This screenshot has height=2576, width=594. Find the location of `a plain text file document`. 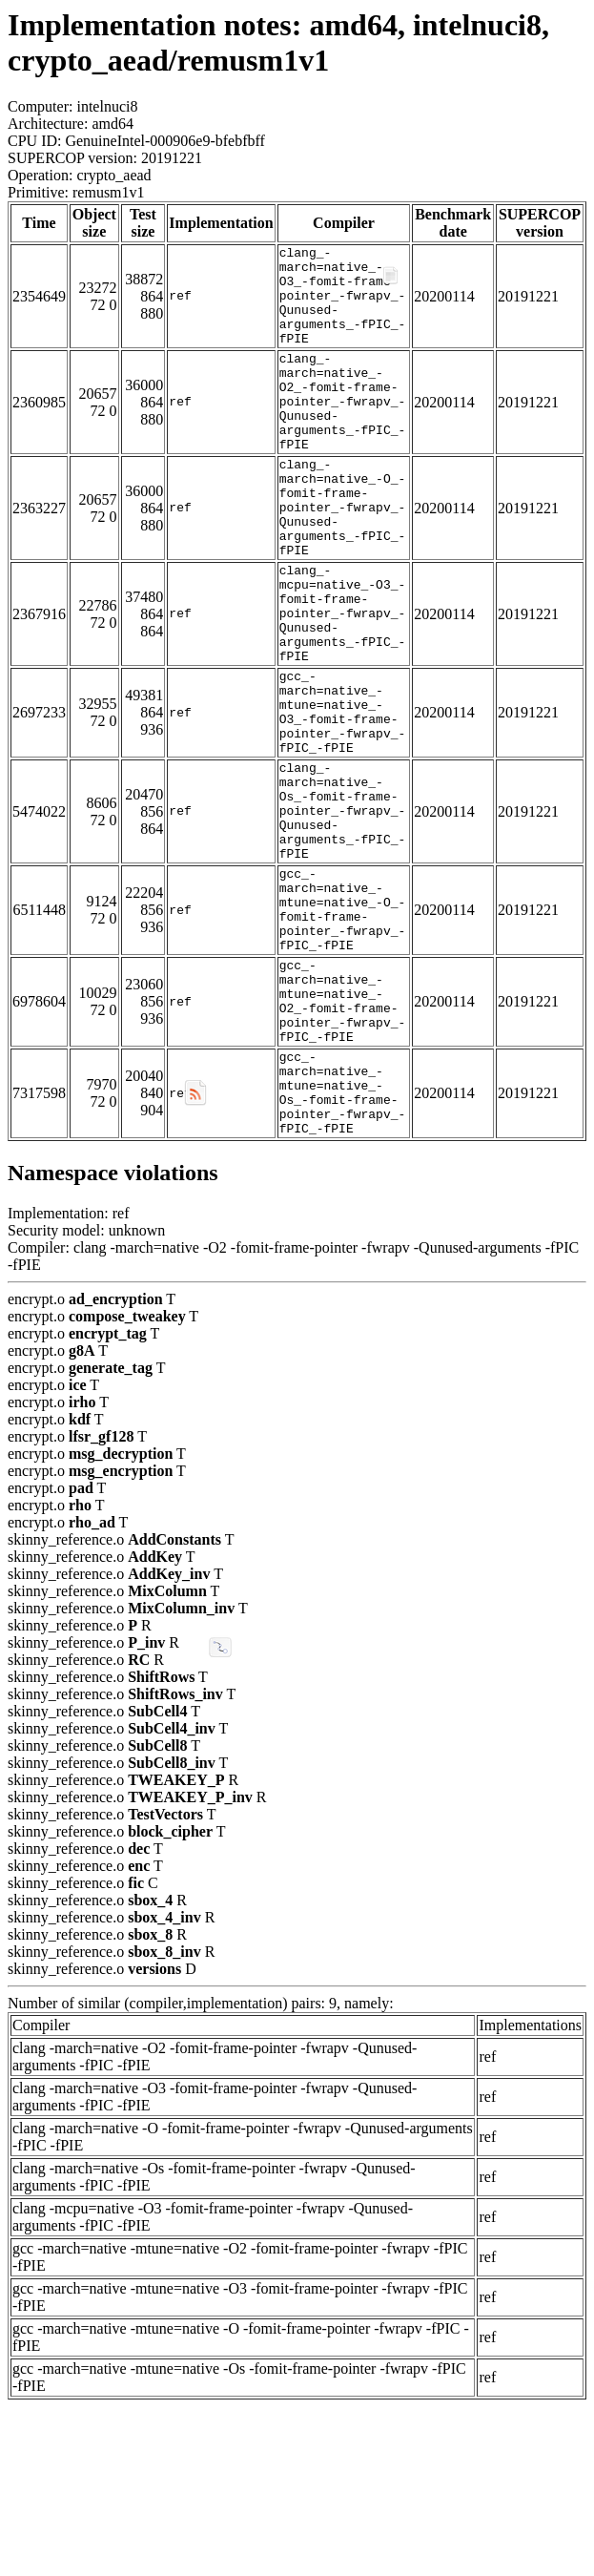

a plain text file document is located at coordinates (390, 275).